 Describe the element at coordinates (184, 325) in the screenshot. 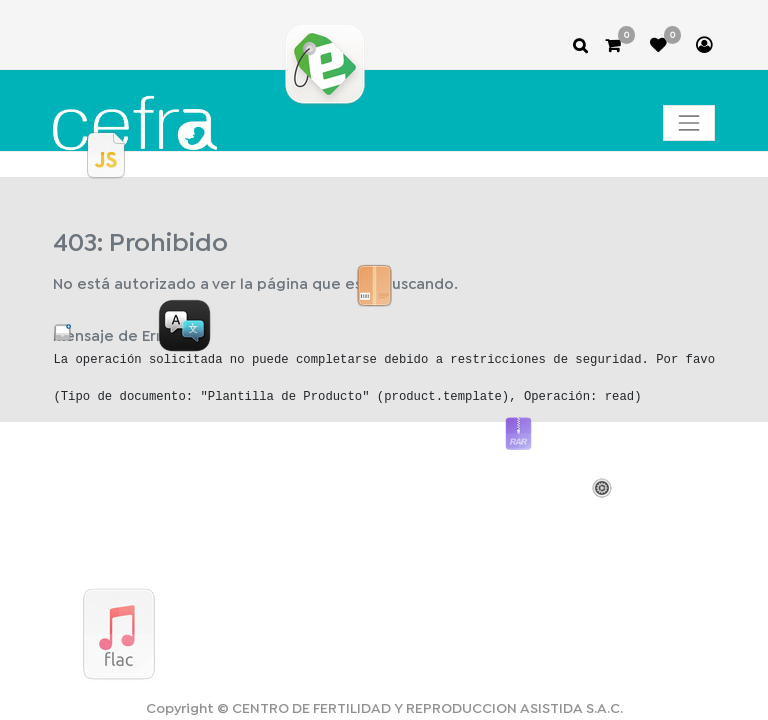

I see `open the translate app` at that location.